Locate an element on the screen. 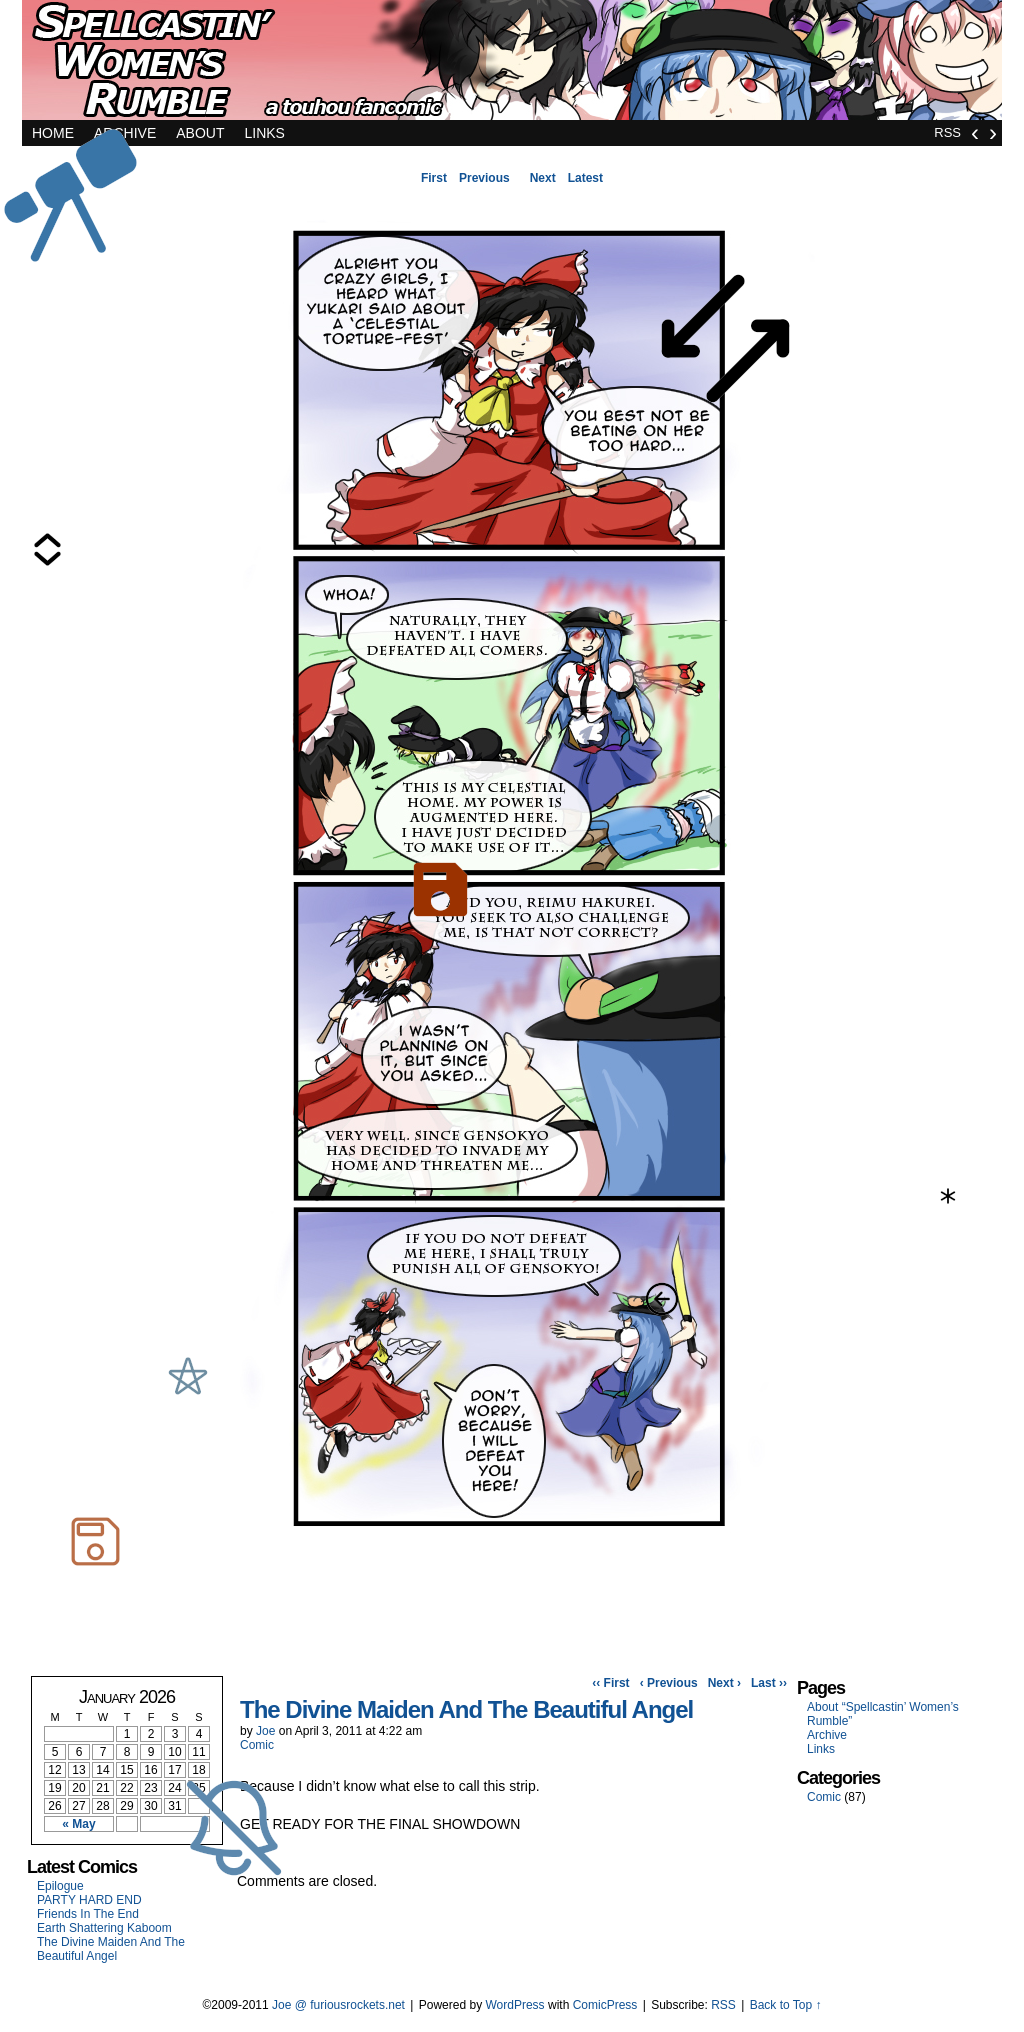  expand or collapse a section is located at coordinates (47, 549).